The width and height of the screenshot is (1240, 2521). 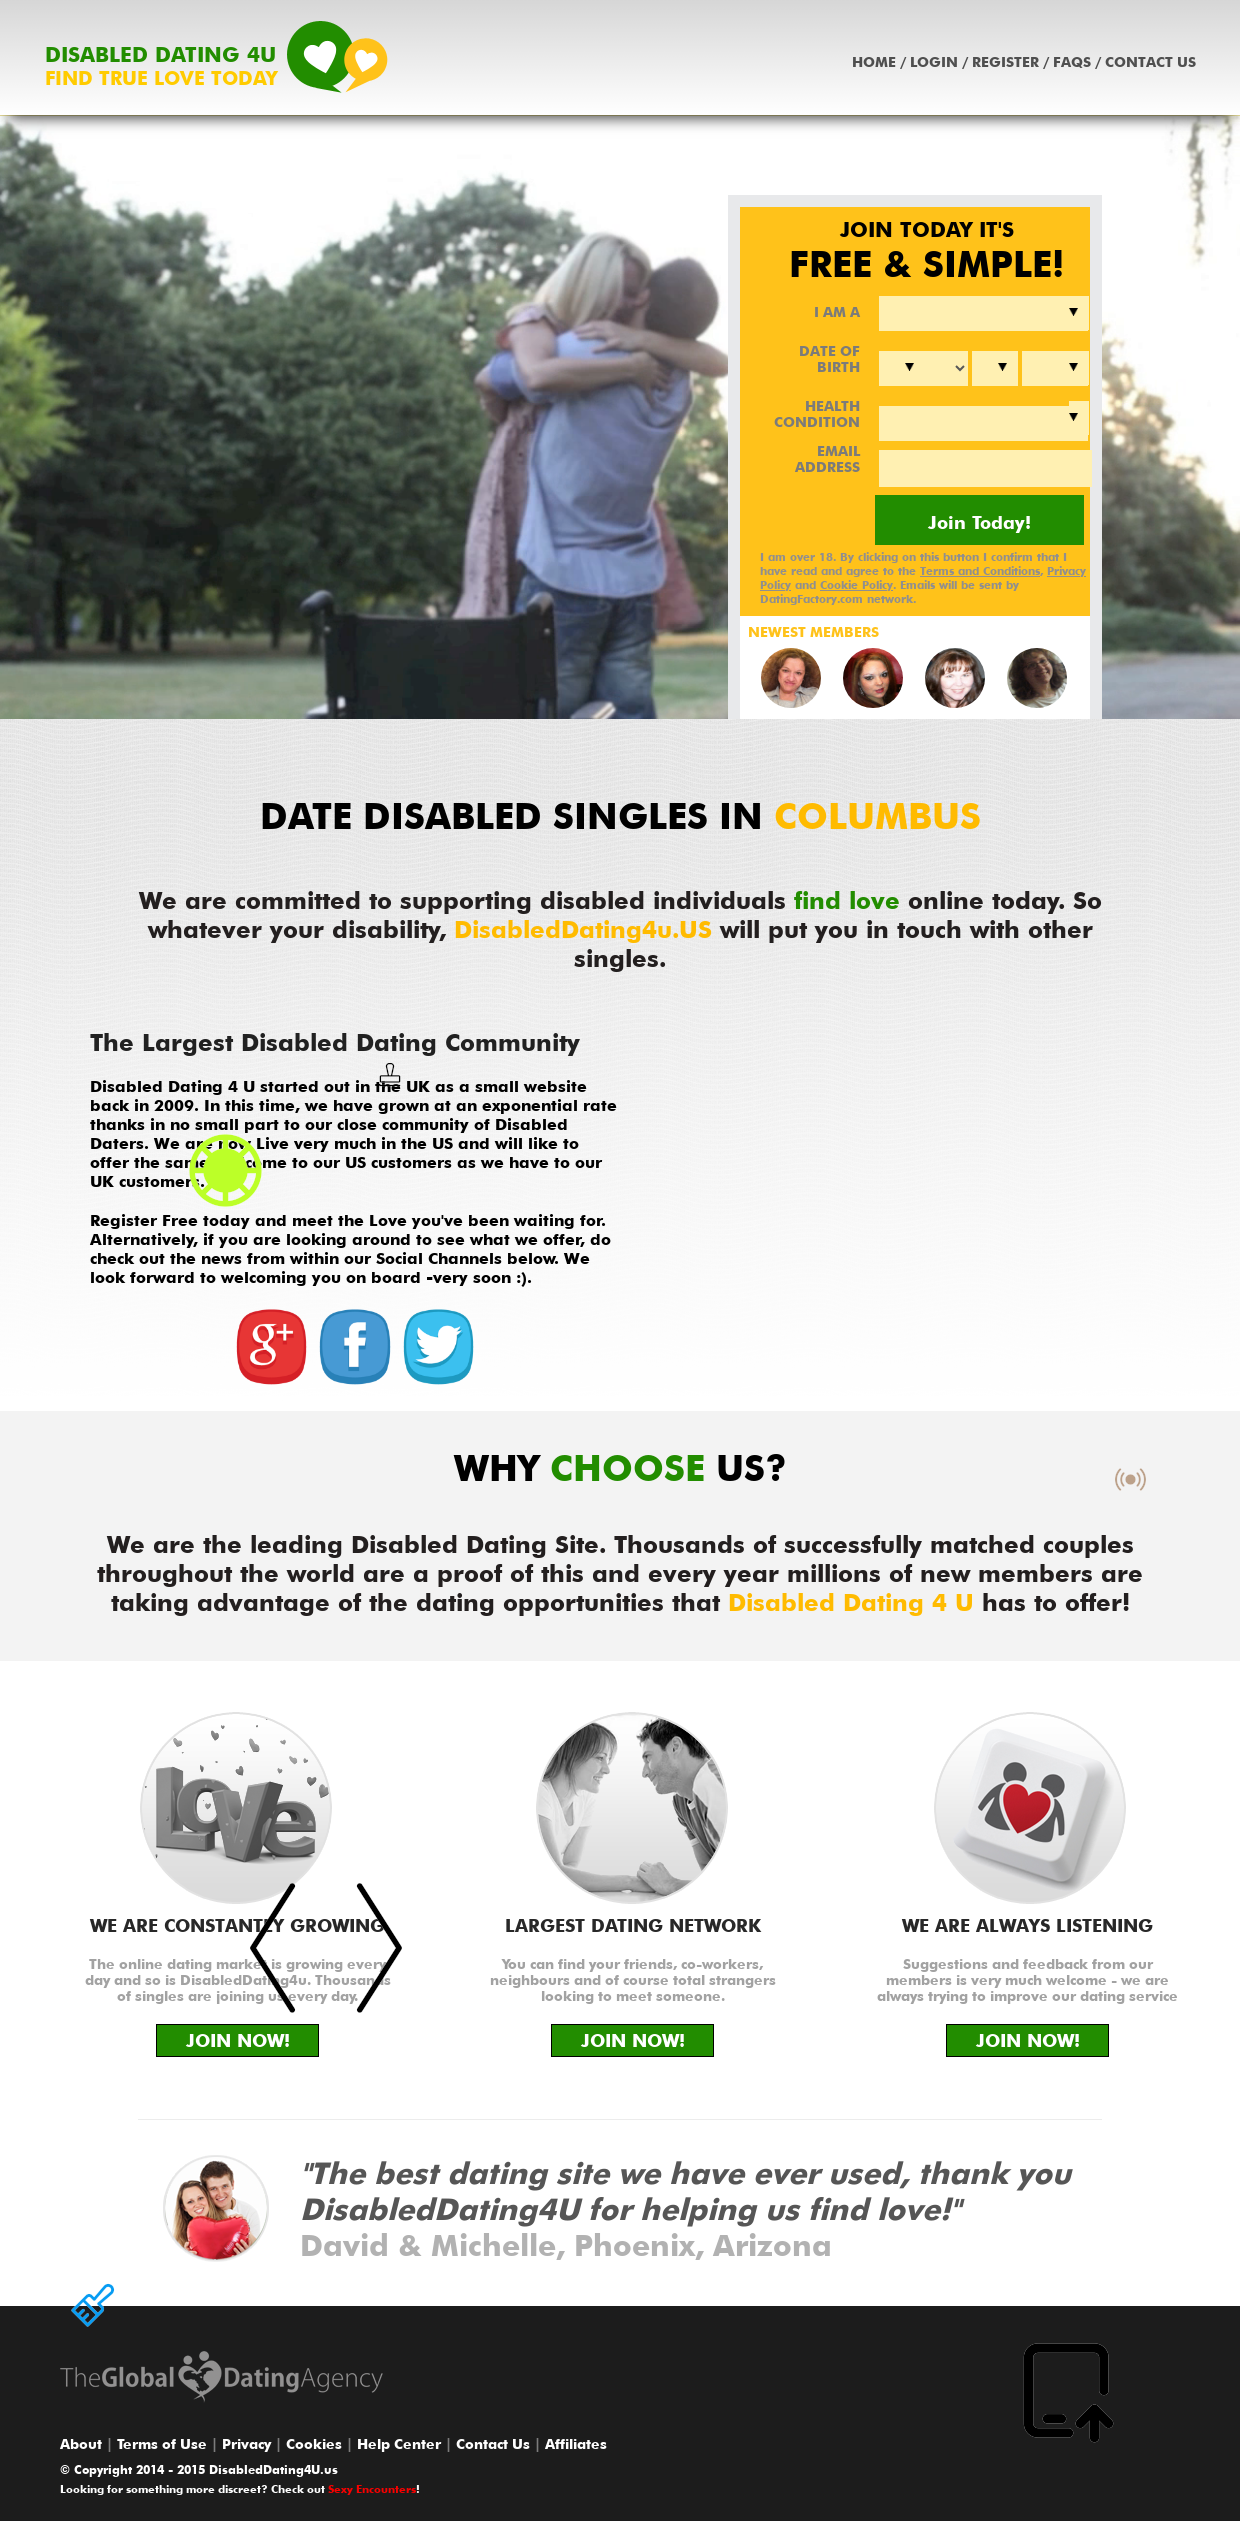 What do you see at coordinates (93, 2304) in the screenshot?
I see `access painting or drawing tools` at bounding box center [93, 2304].